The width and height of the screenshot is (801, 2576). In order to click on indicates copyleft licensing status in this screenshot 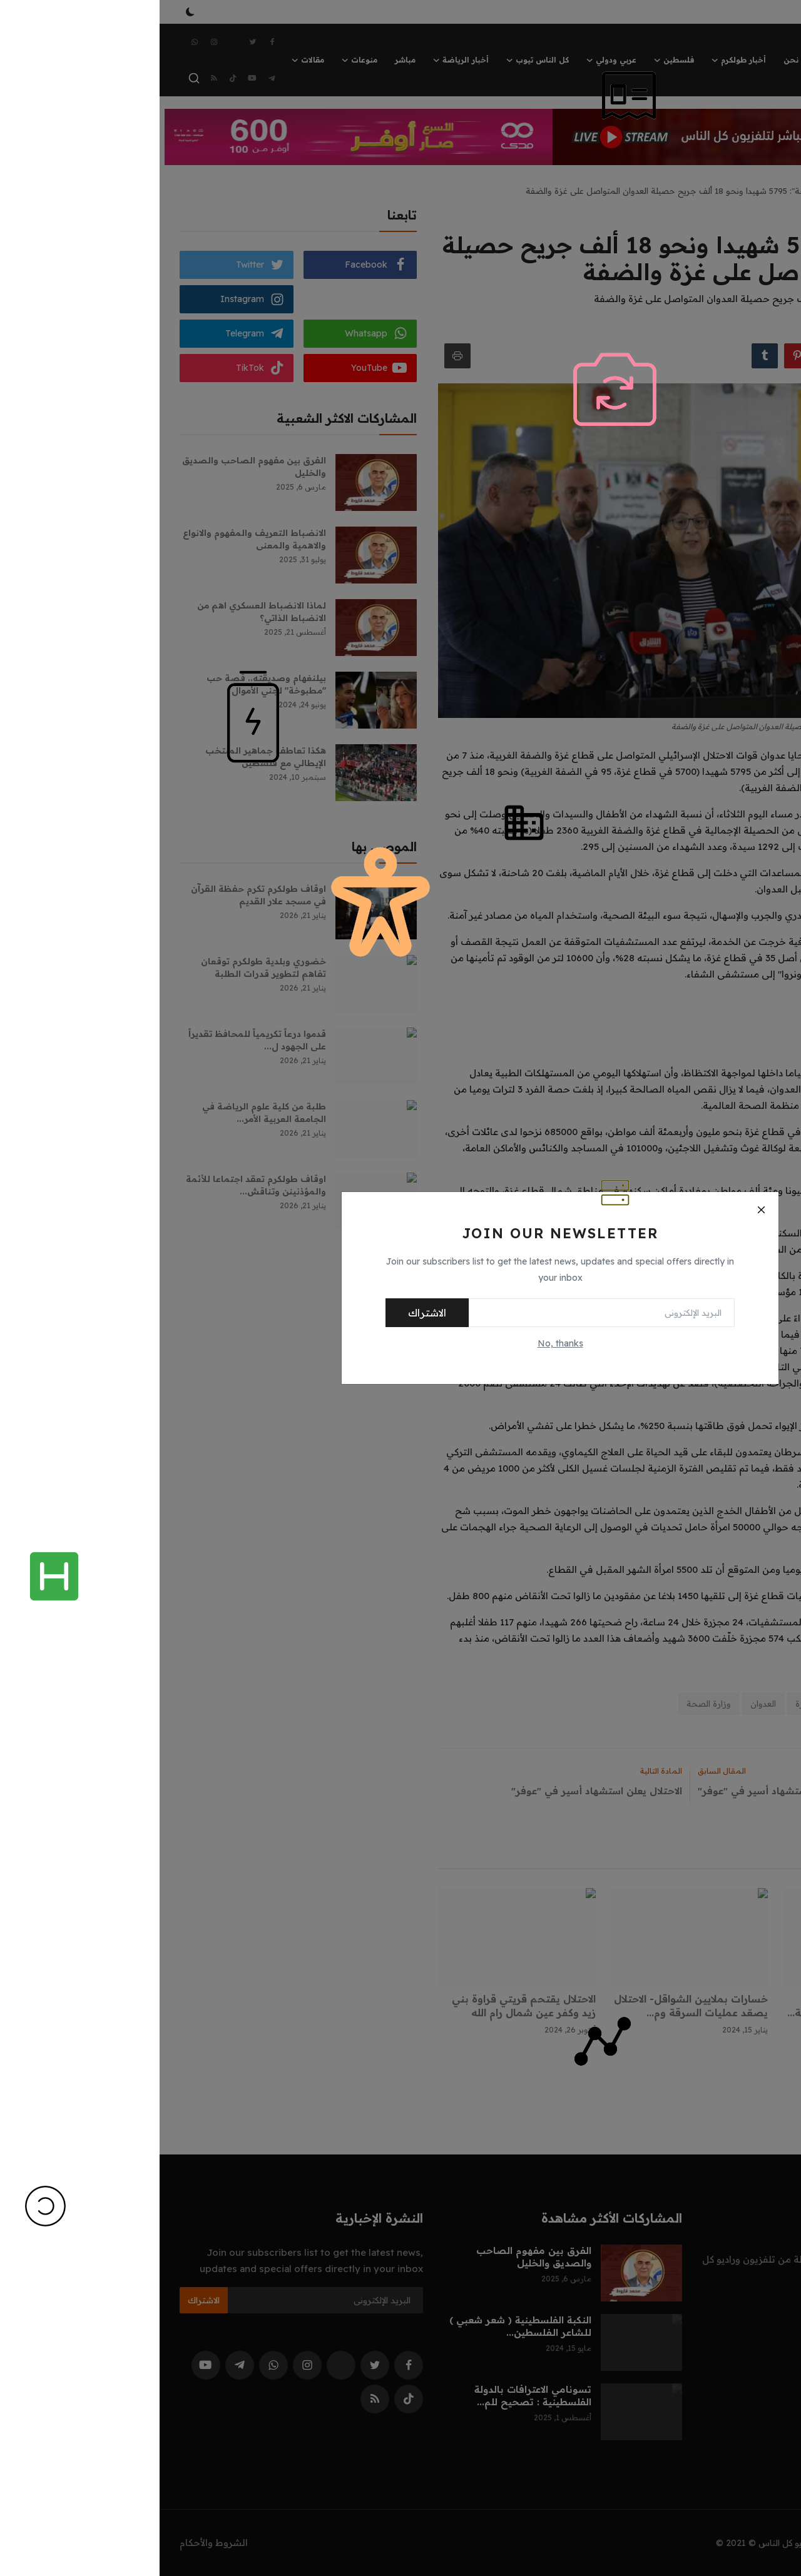, I will do `click(45, 2206)`.